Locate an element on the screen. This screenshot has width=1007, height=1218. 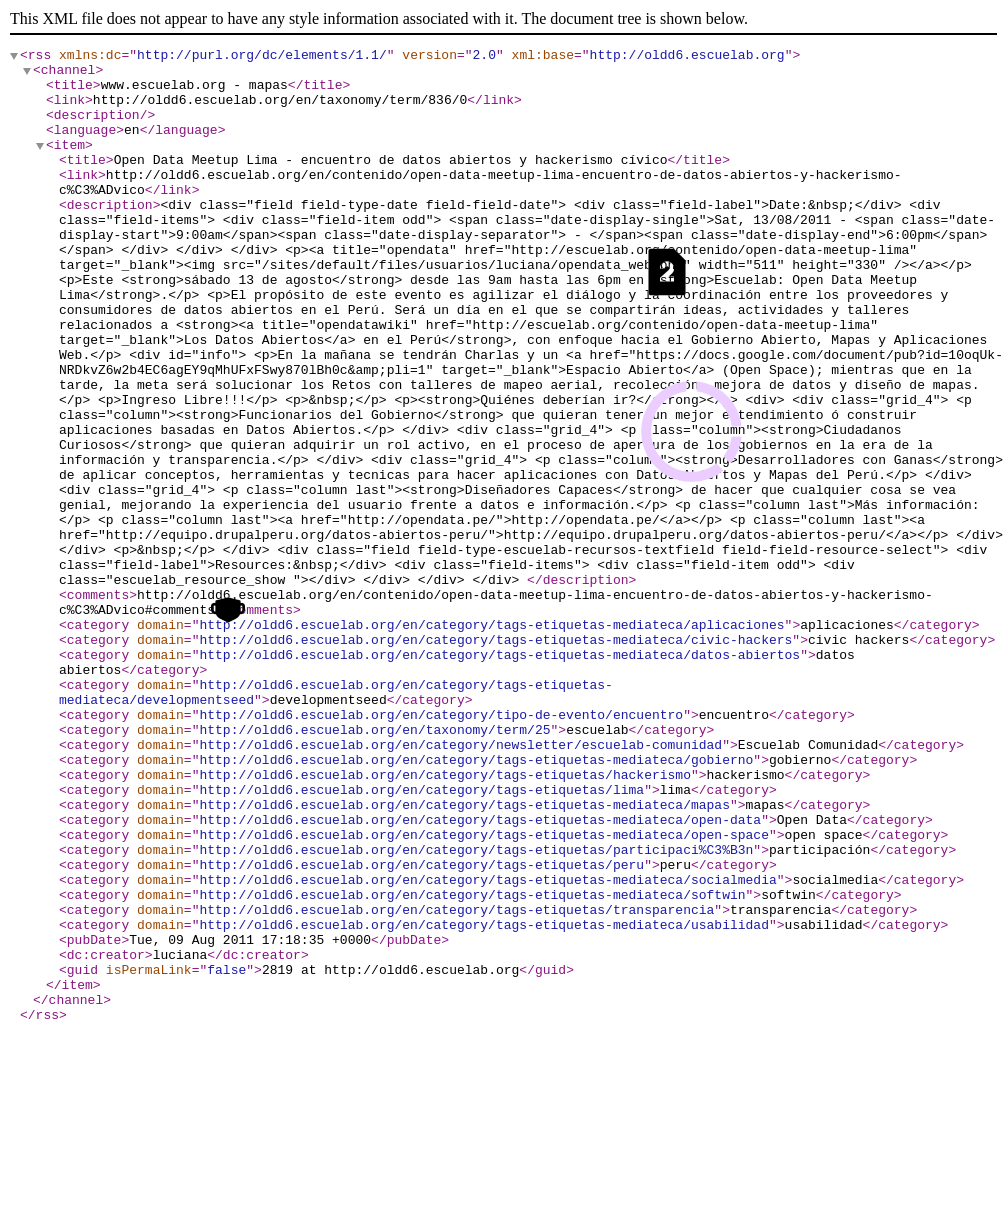
view data breakdown by category is located at coordinates (691, 431).